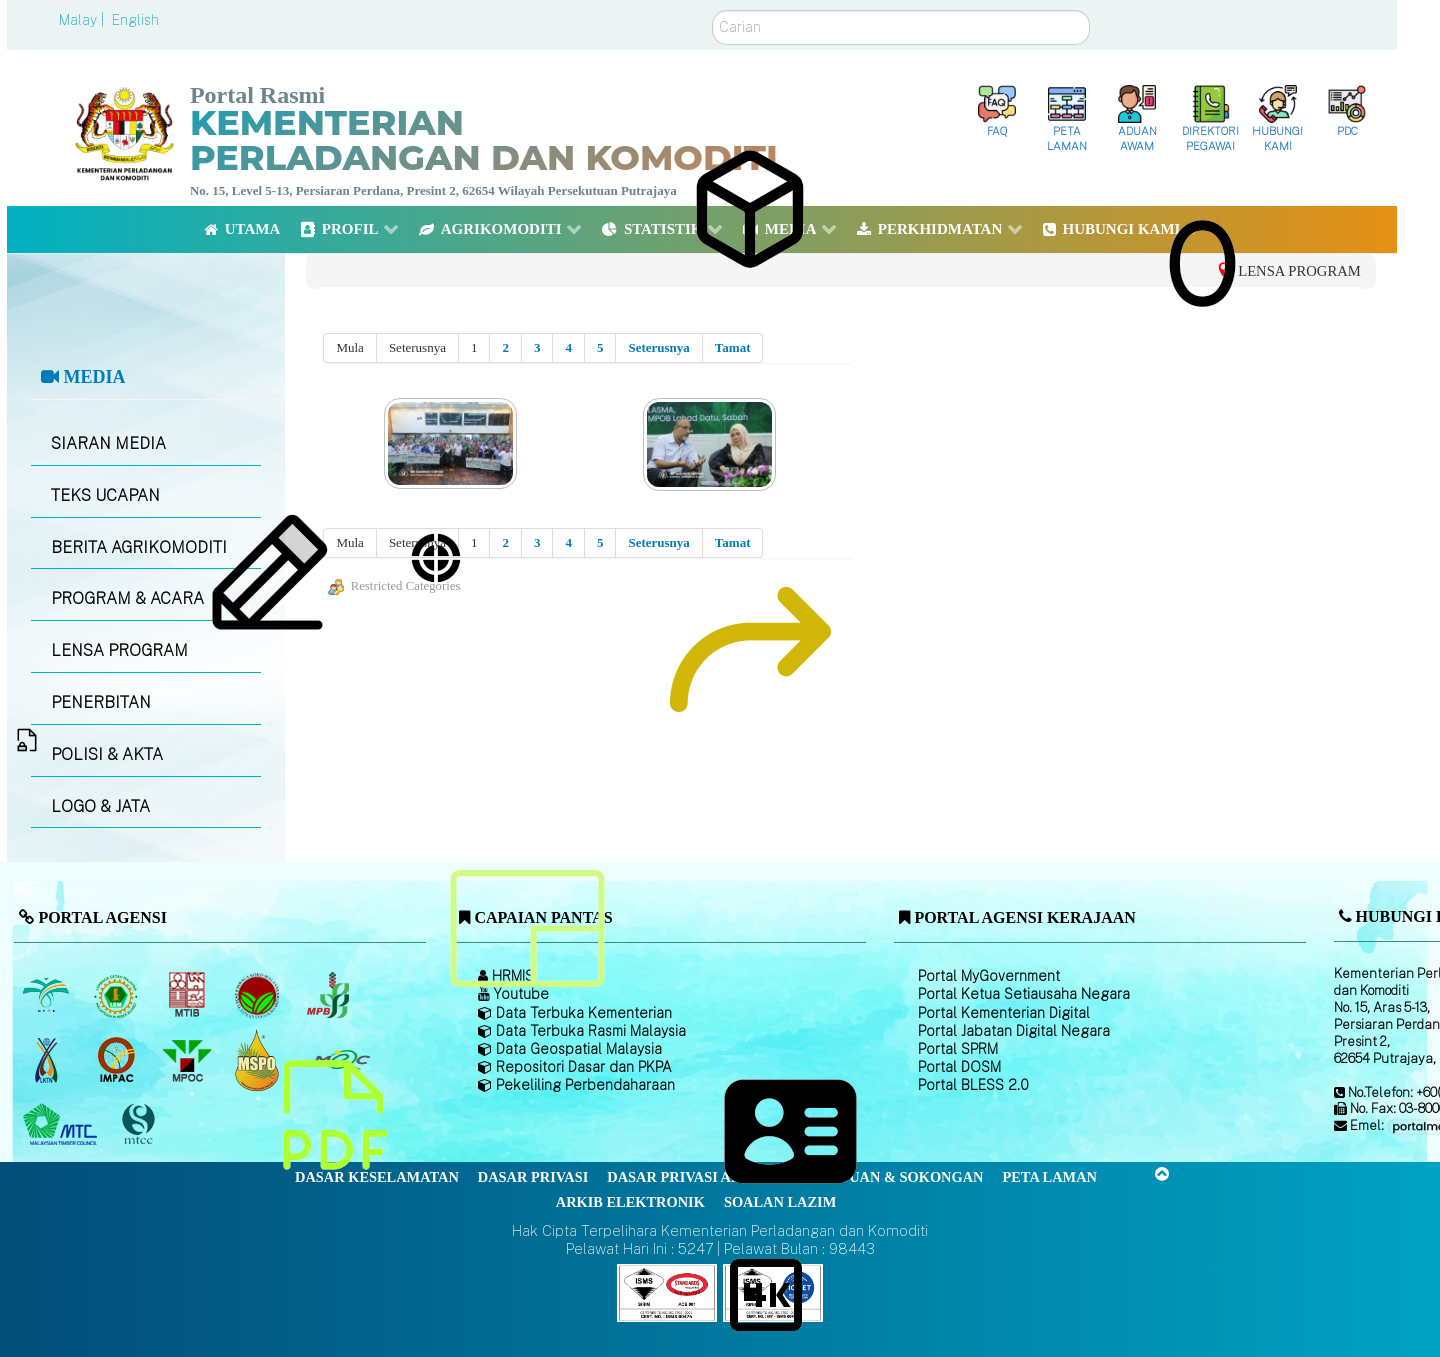  What do you see at coordinates (750, 649) in the screenshot?
I see `share or forward content` at bounding box center [750, 649].